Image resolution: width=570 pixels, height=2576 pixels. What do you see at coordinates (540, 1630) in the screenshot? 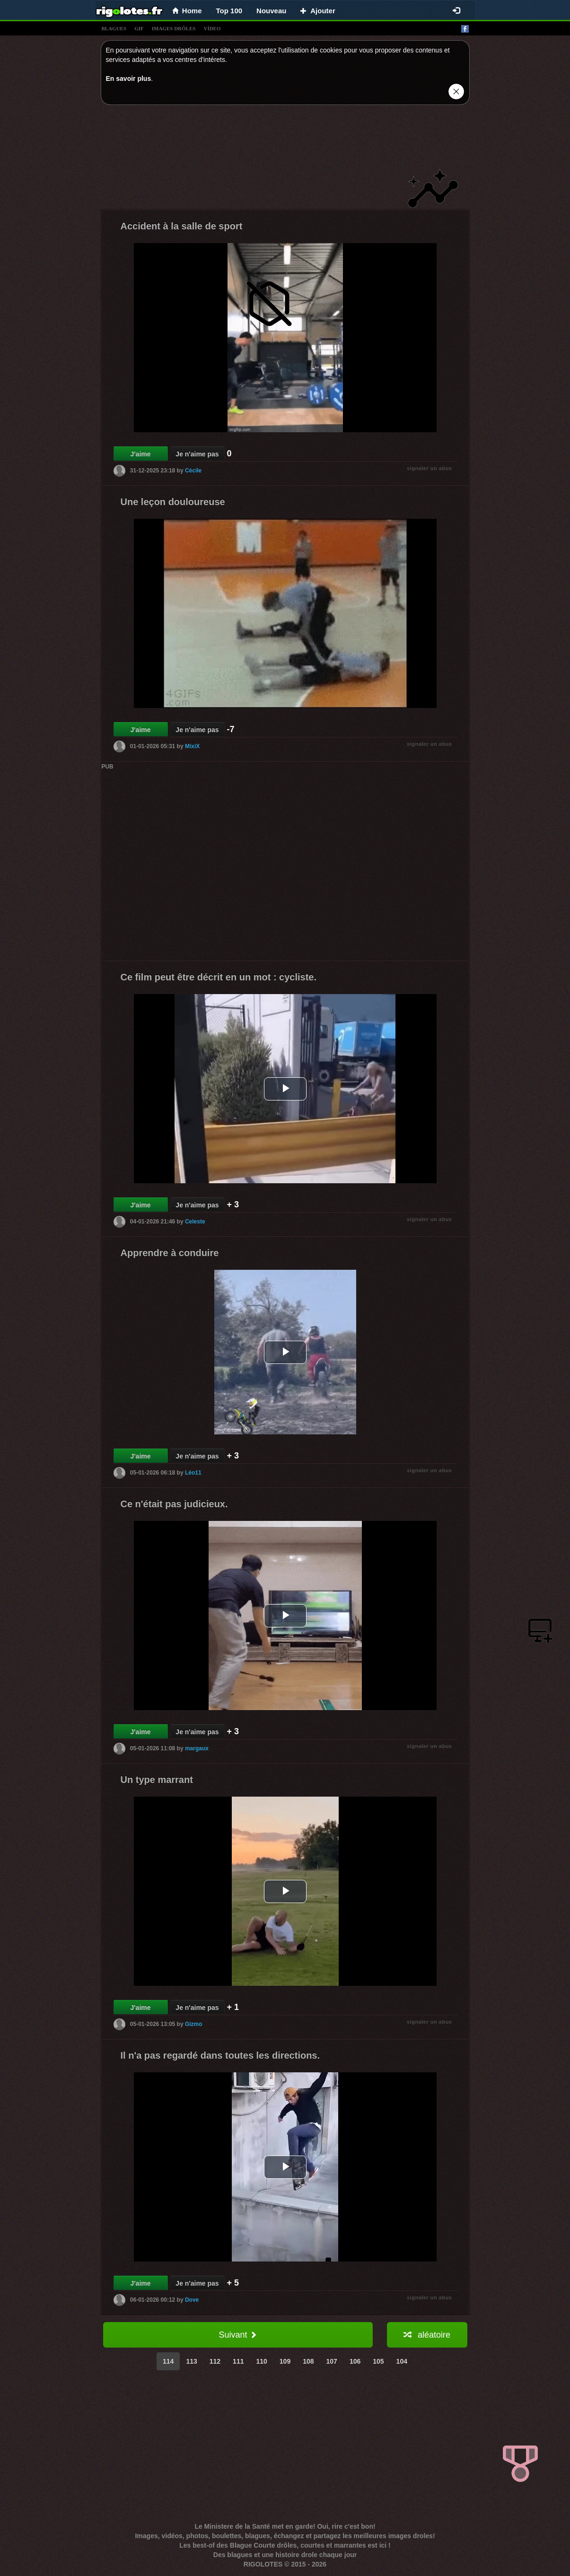
I see `add a new desktop device` at bounding box center [540, 1630].